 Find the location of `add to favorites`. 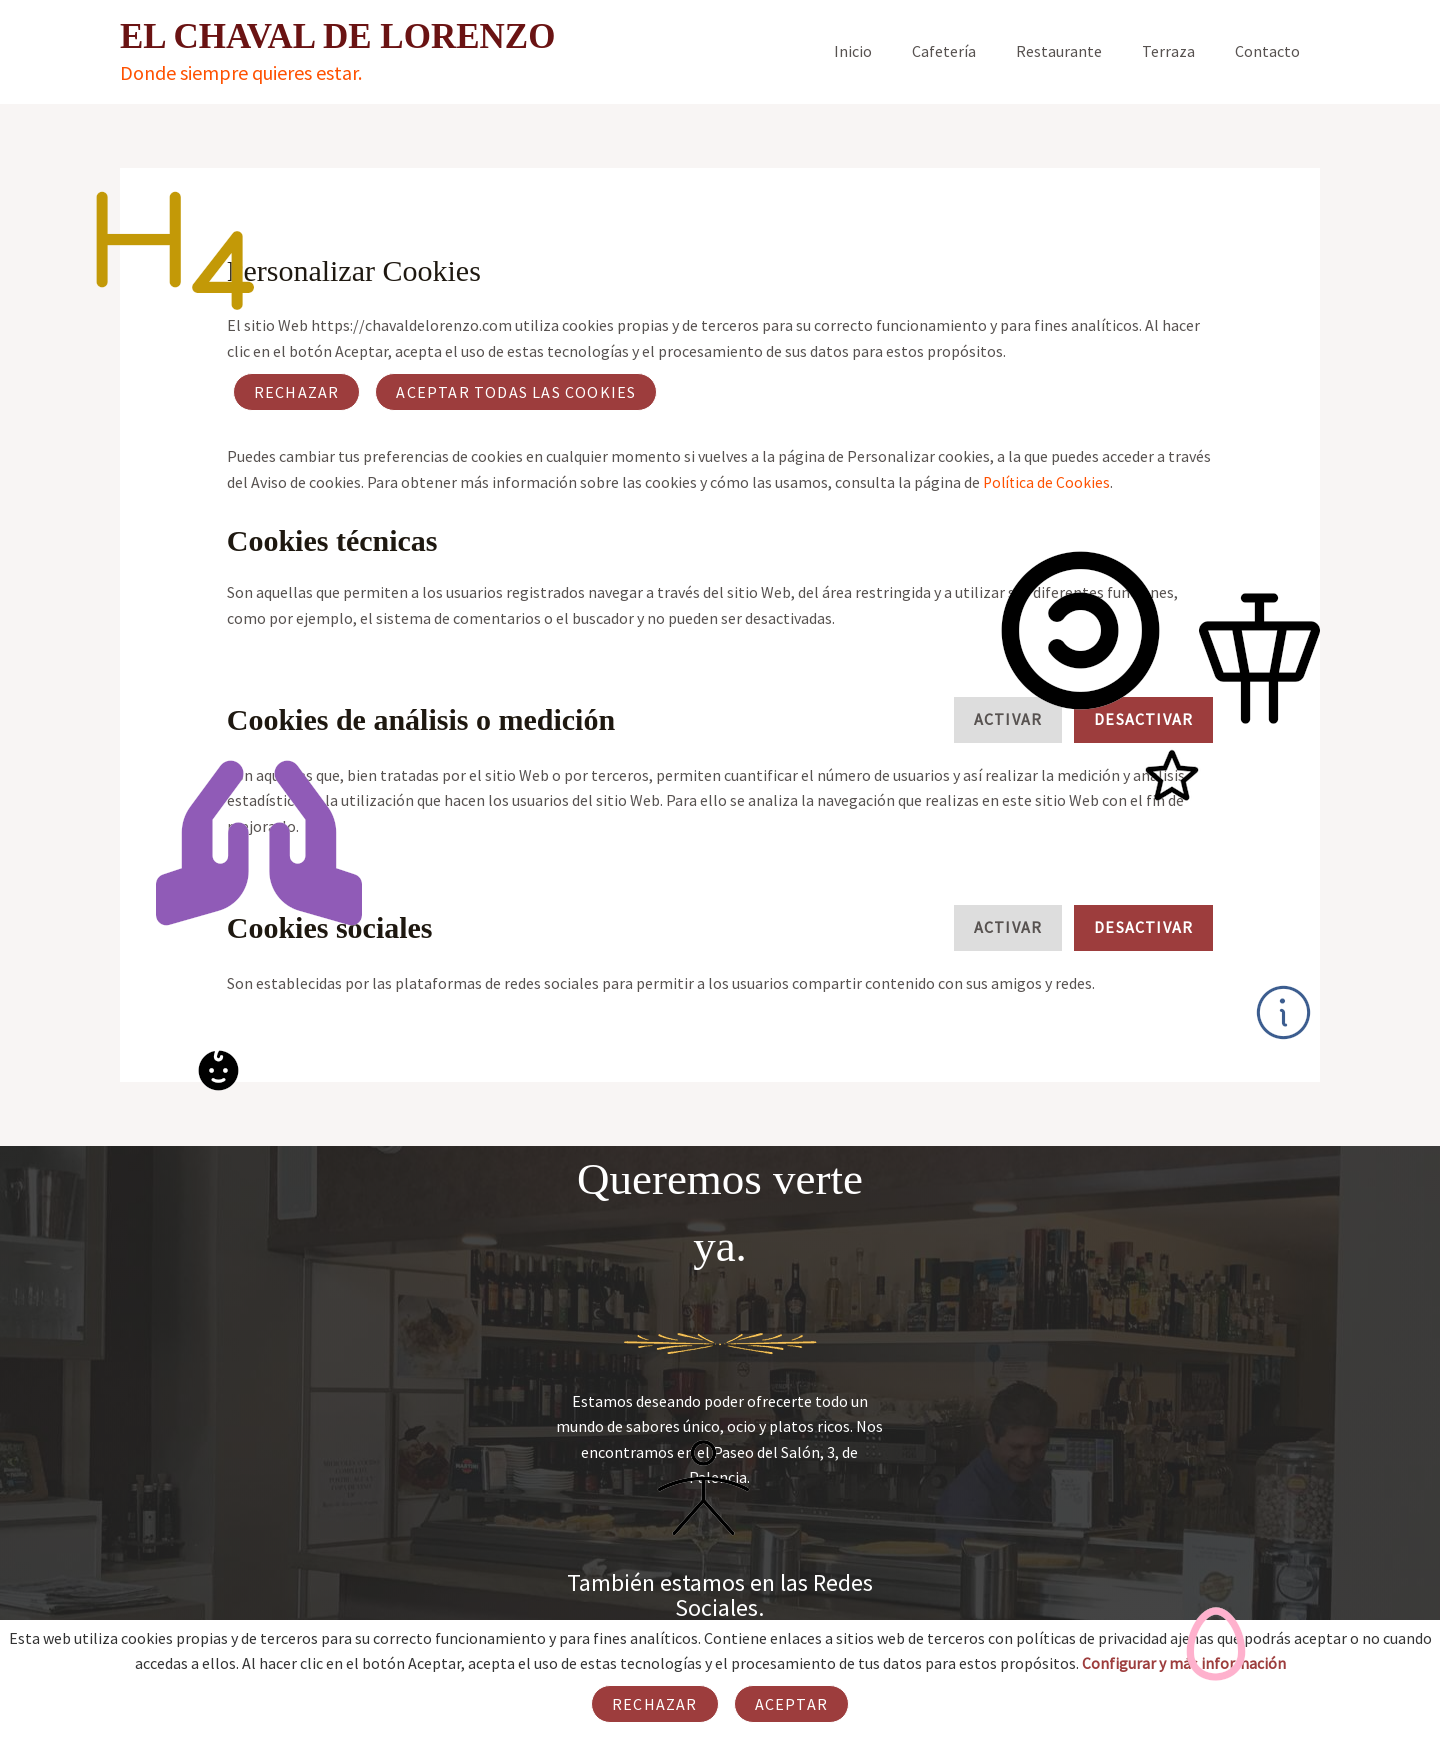

add to favorites is located at coordinates (1172, 776).